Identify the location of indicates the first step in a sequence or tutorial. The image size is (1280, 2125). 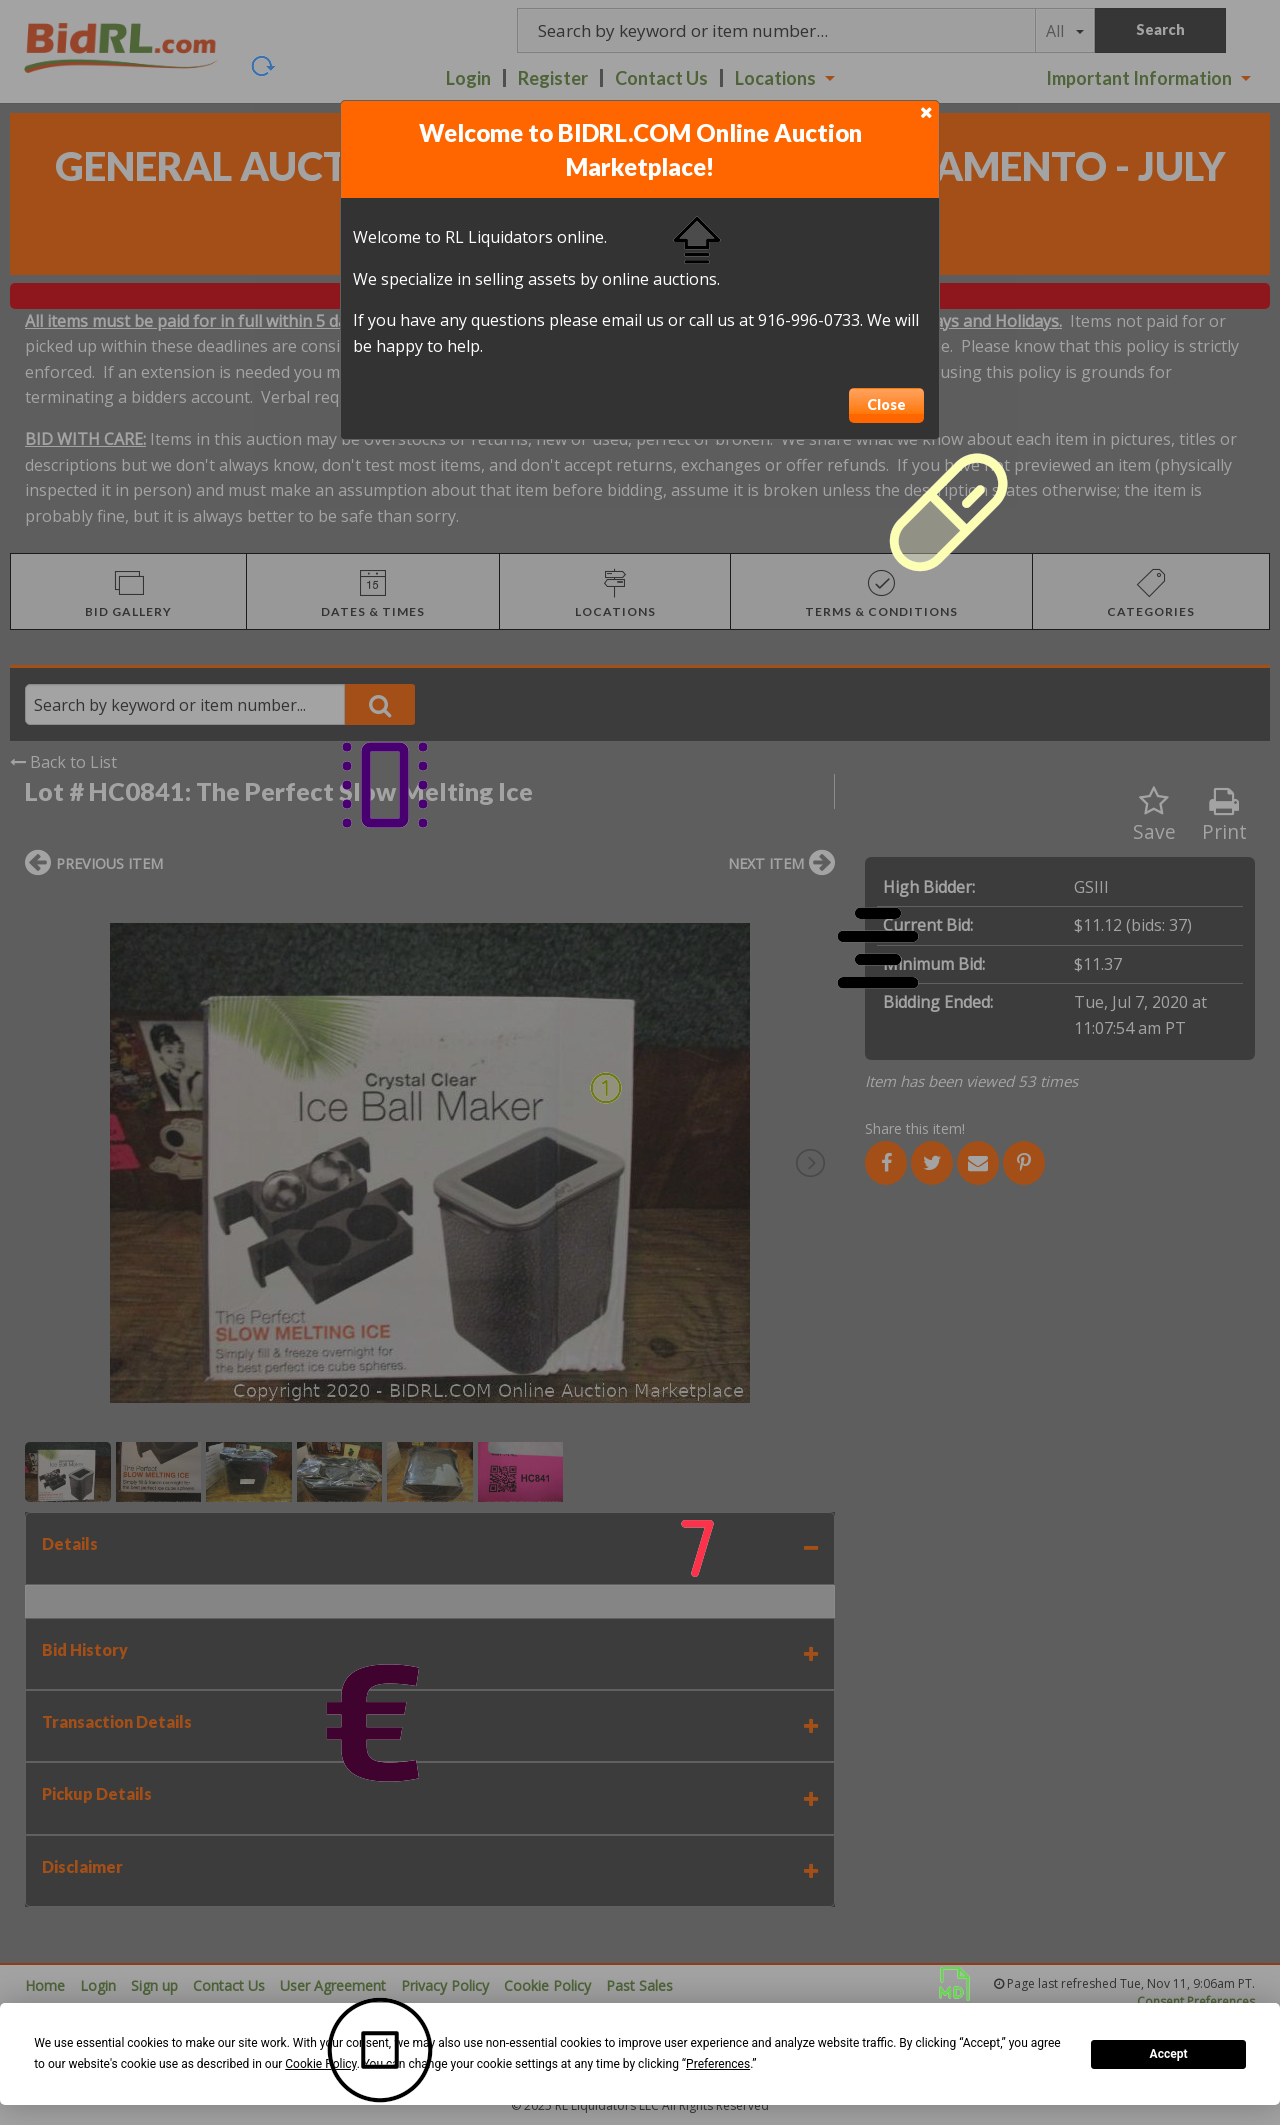
(606, 1088).